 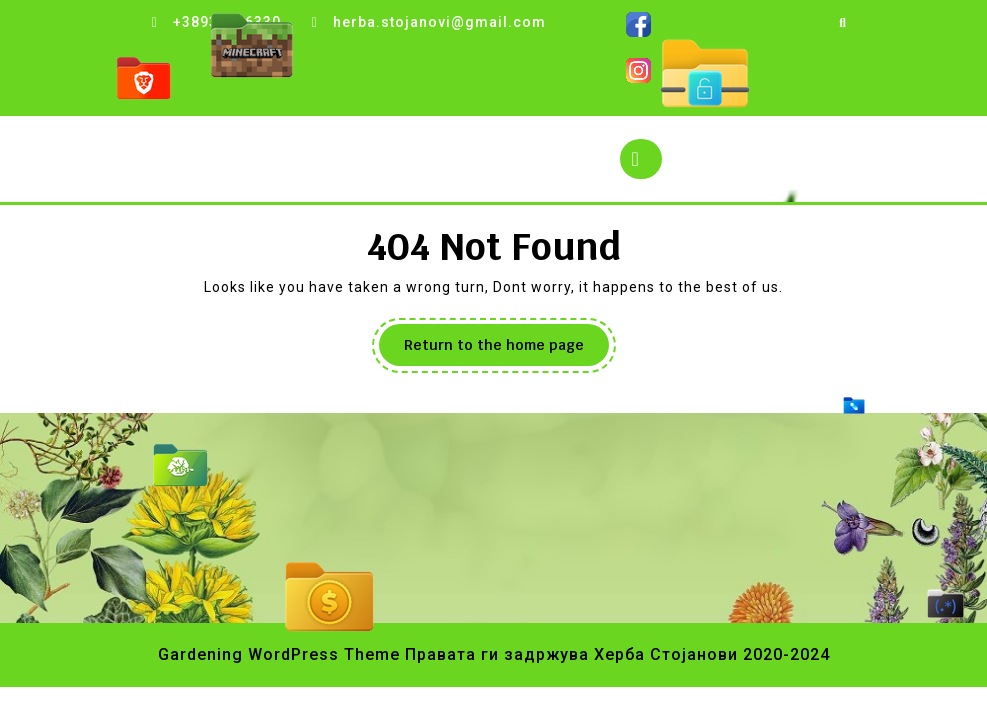 I want to click on open wondershare mirrorgo files folder, so click(x=854, y=406).